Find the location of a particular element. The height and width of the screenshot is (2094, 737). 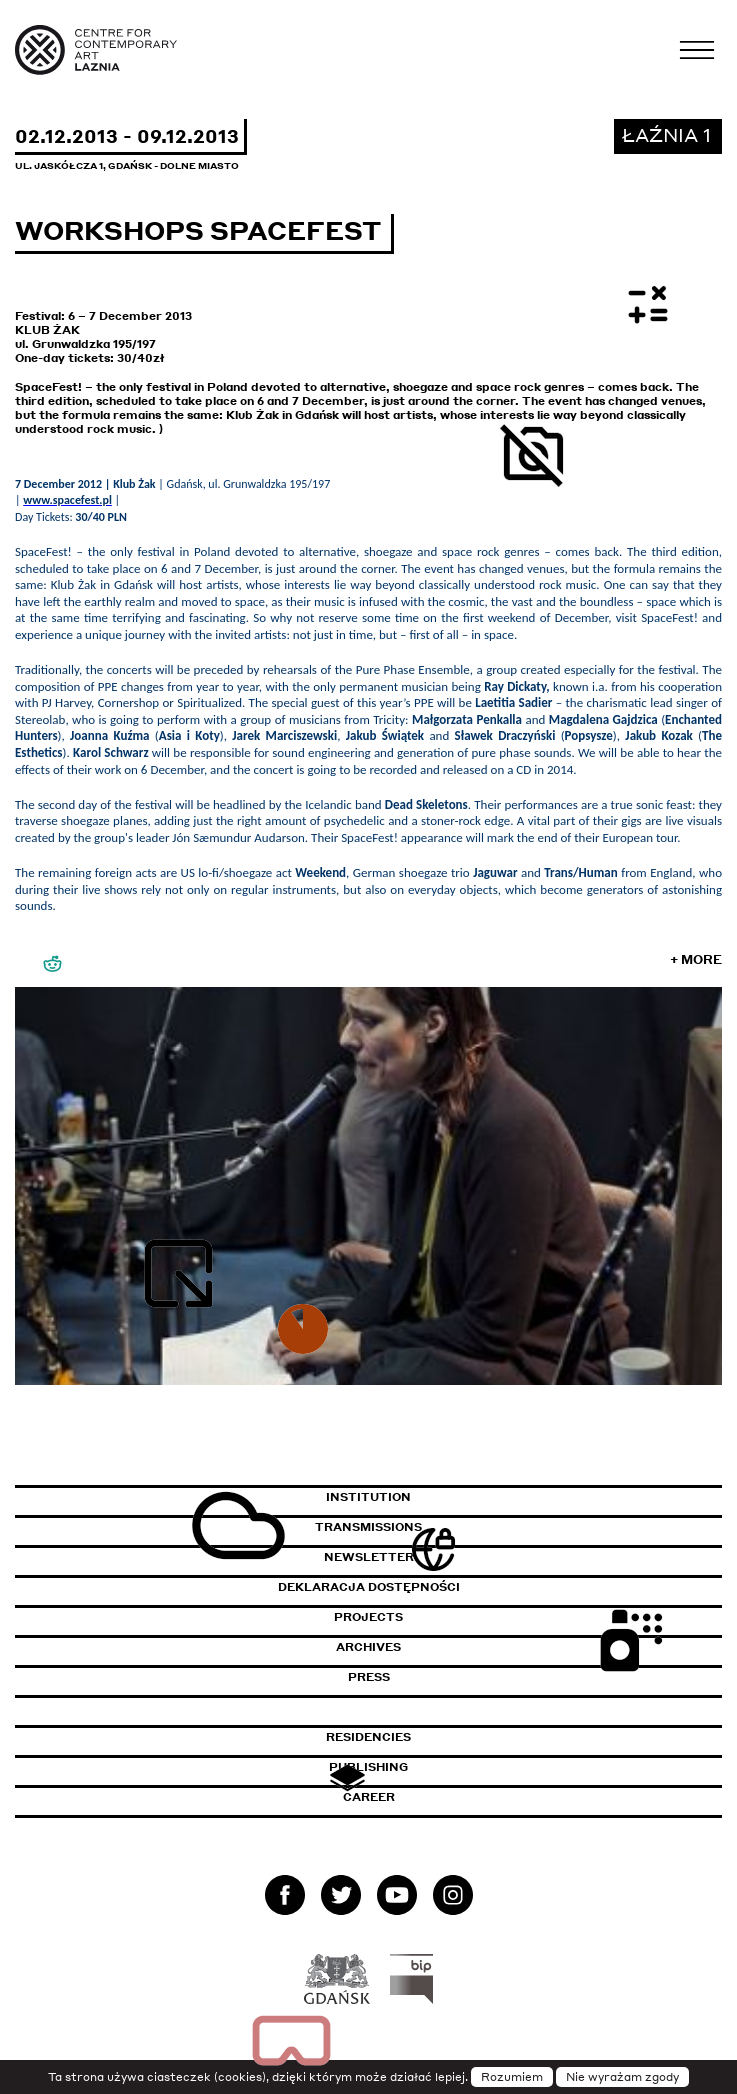

view layers or stacked content is located at coordinates (347, 1778).